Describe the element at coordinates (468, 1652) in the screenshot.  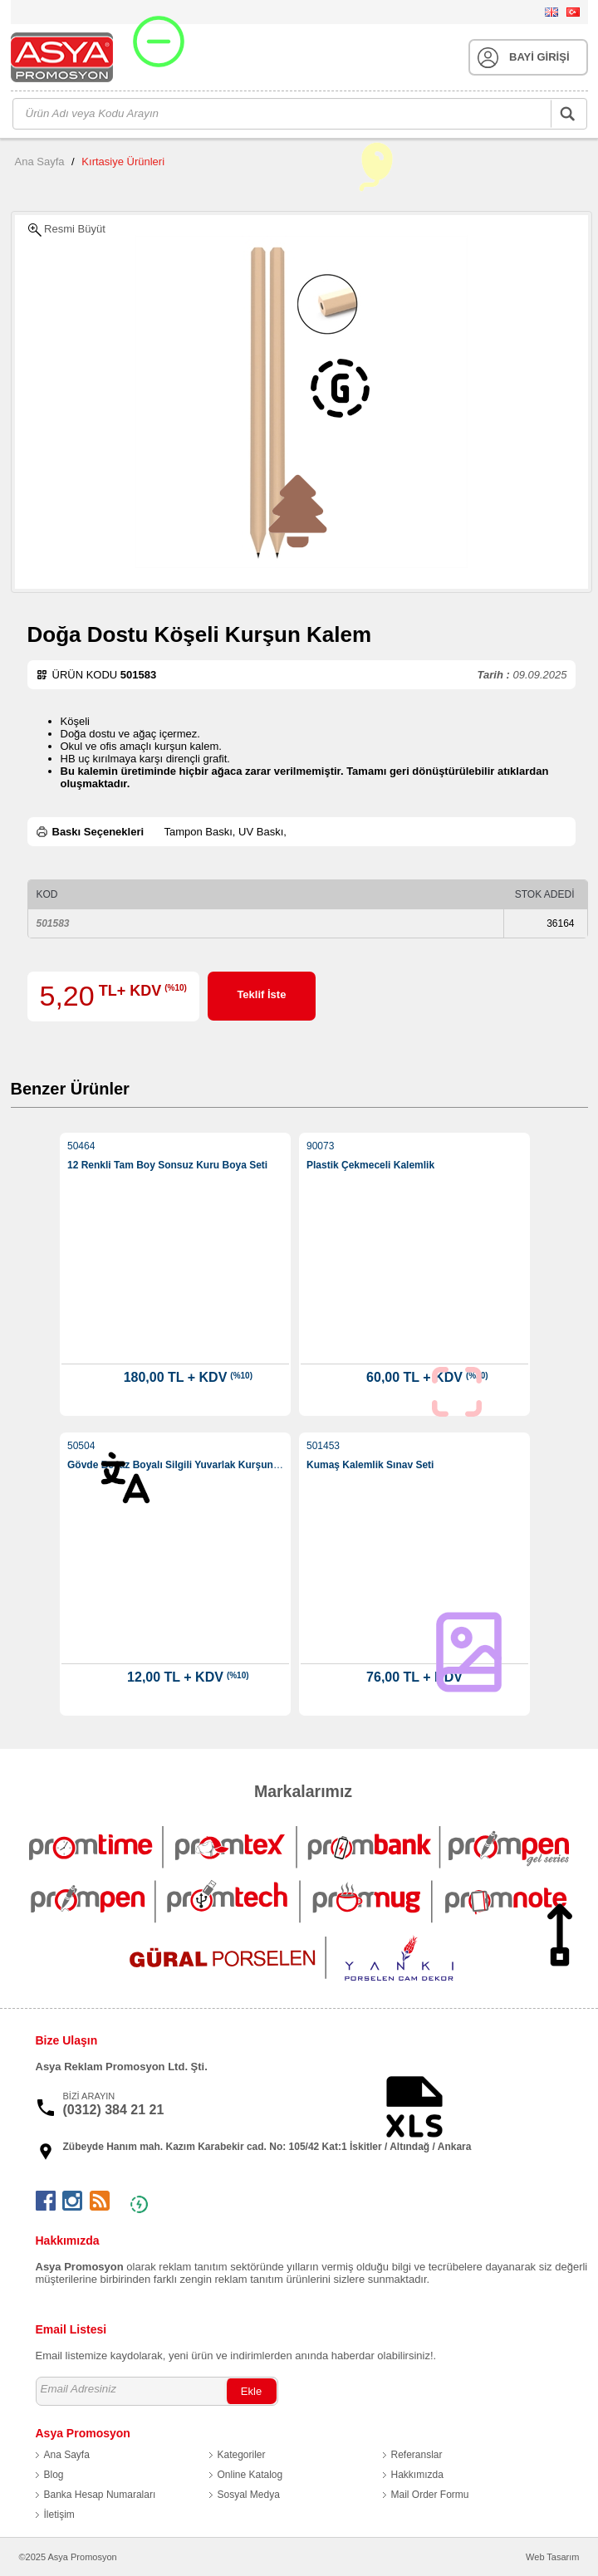
I see `view photo album or image gallery` at that location.